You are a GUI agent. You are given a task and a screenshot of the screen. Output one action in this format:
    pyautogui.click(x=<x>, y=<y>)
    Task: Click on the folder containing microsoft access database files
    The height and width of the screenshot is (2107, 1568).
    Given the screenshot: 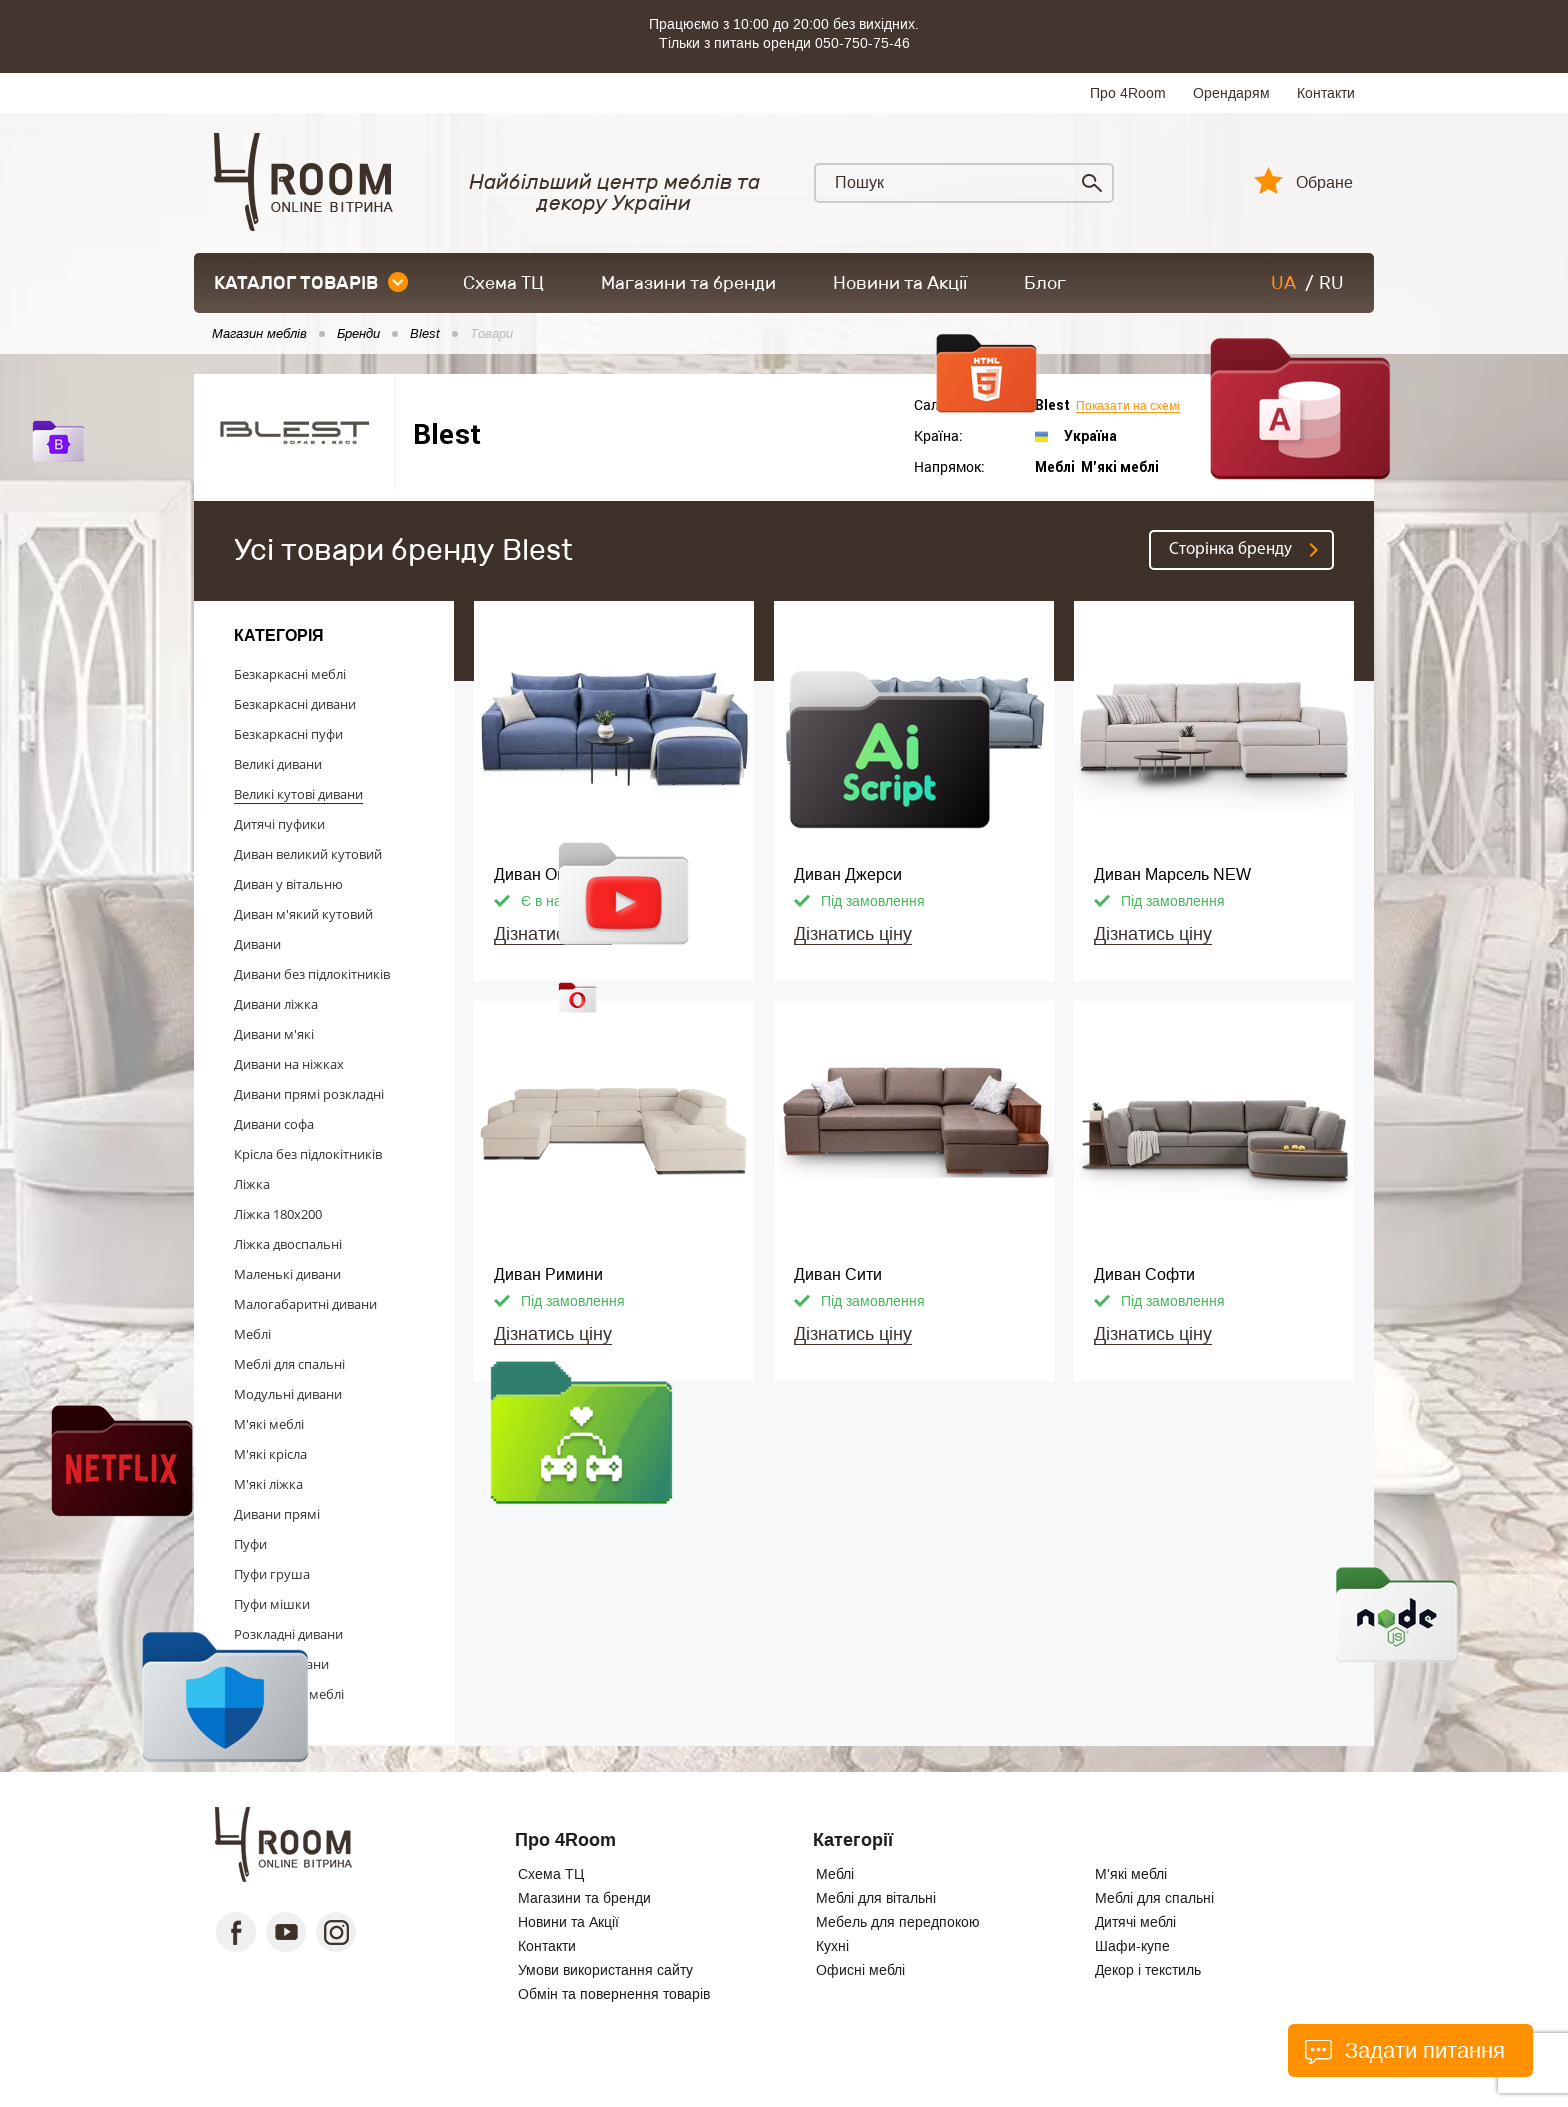 What is the action you would take?
    pyautogui.click(x=1299, y=413)
    